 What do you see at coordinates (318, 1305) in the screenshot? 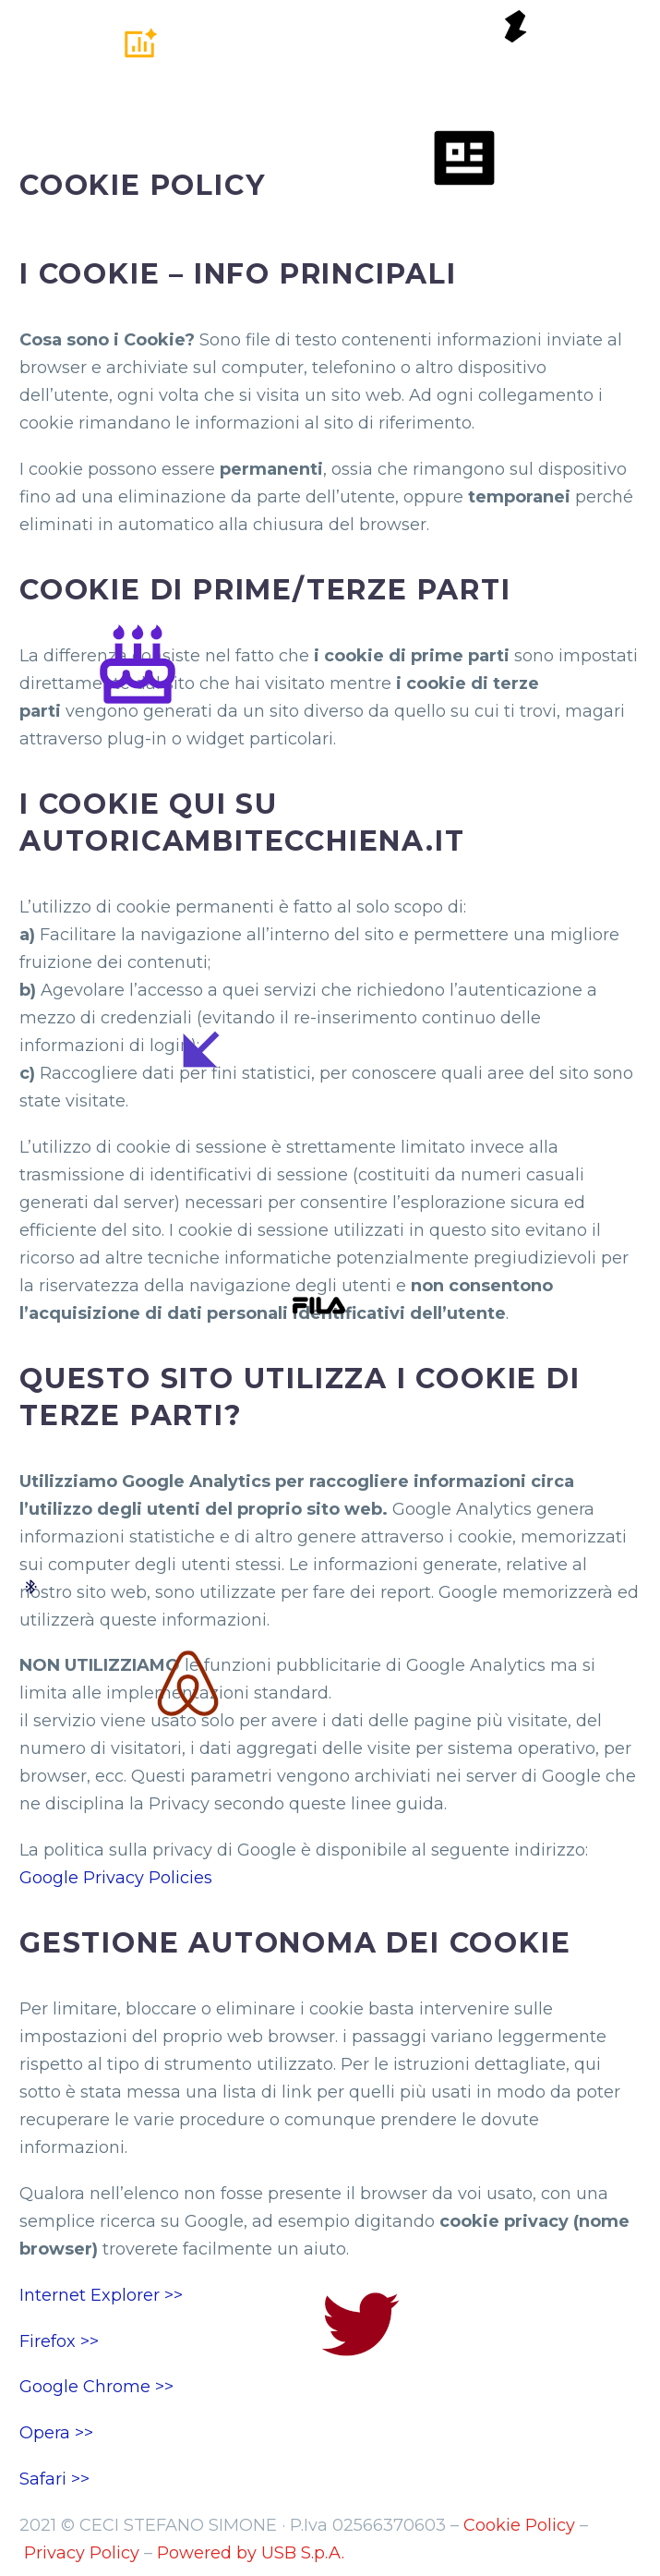
I see `Fila brand logo` at bounding box center [318, 1305].